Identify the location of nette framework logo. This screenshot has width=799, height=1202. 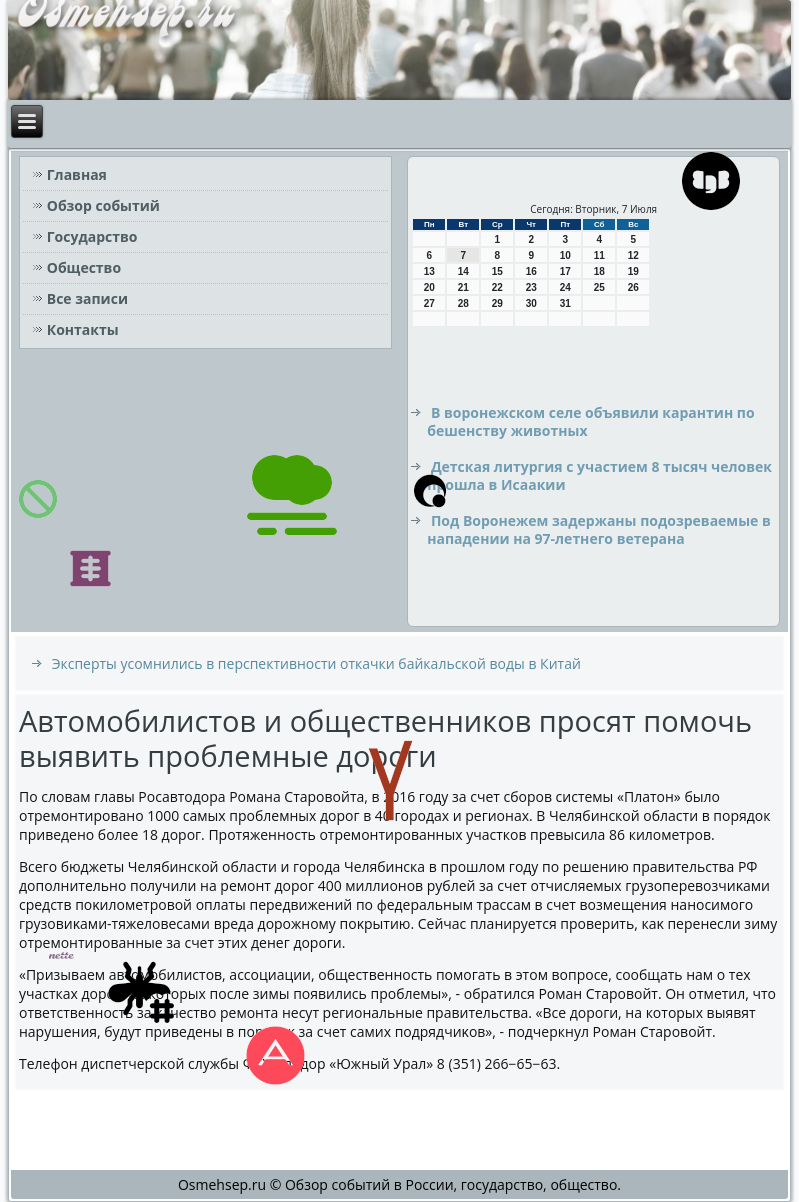
(61, 955).